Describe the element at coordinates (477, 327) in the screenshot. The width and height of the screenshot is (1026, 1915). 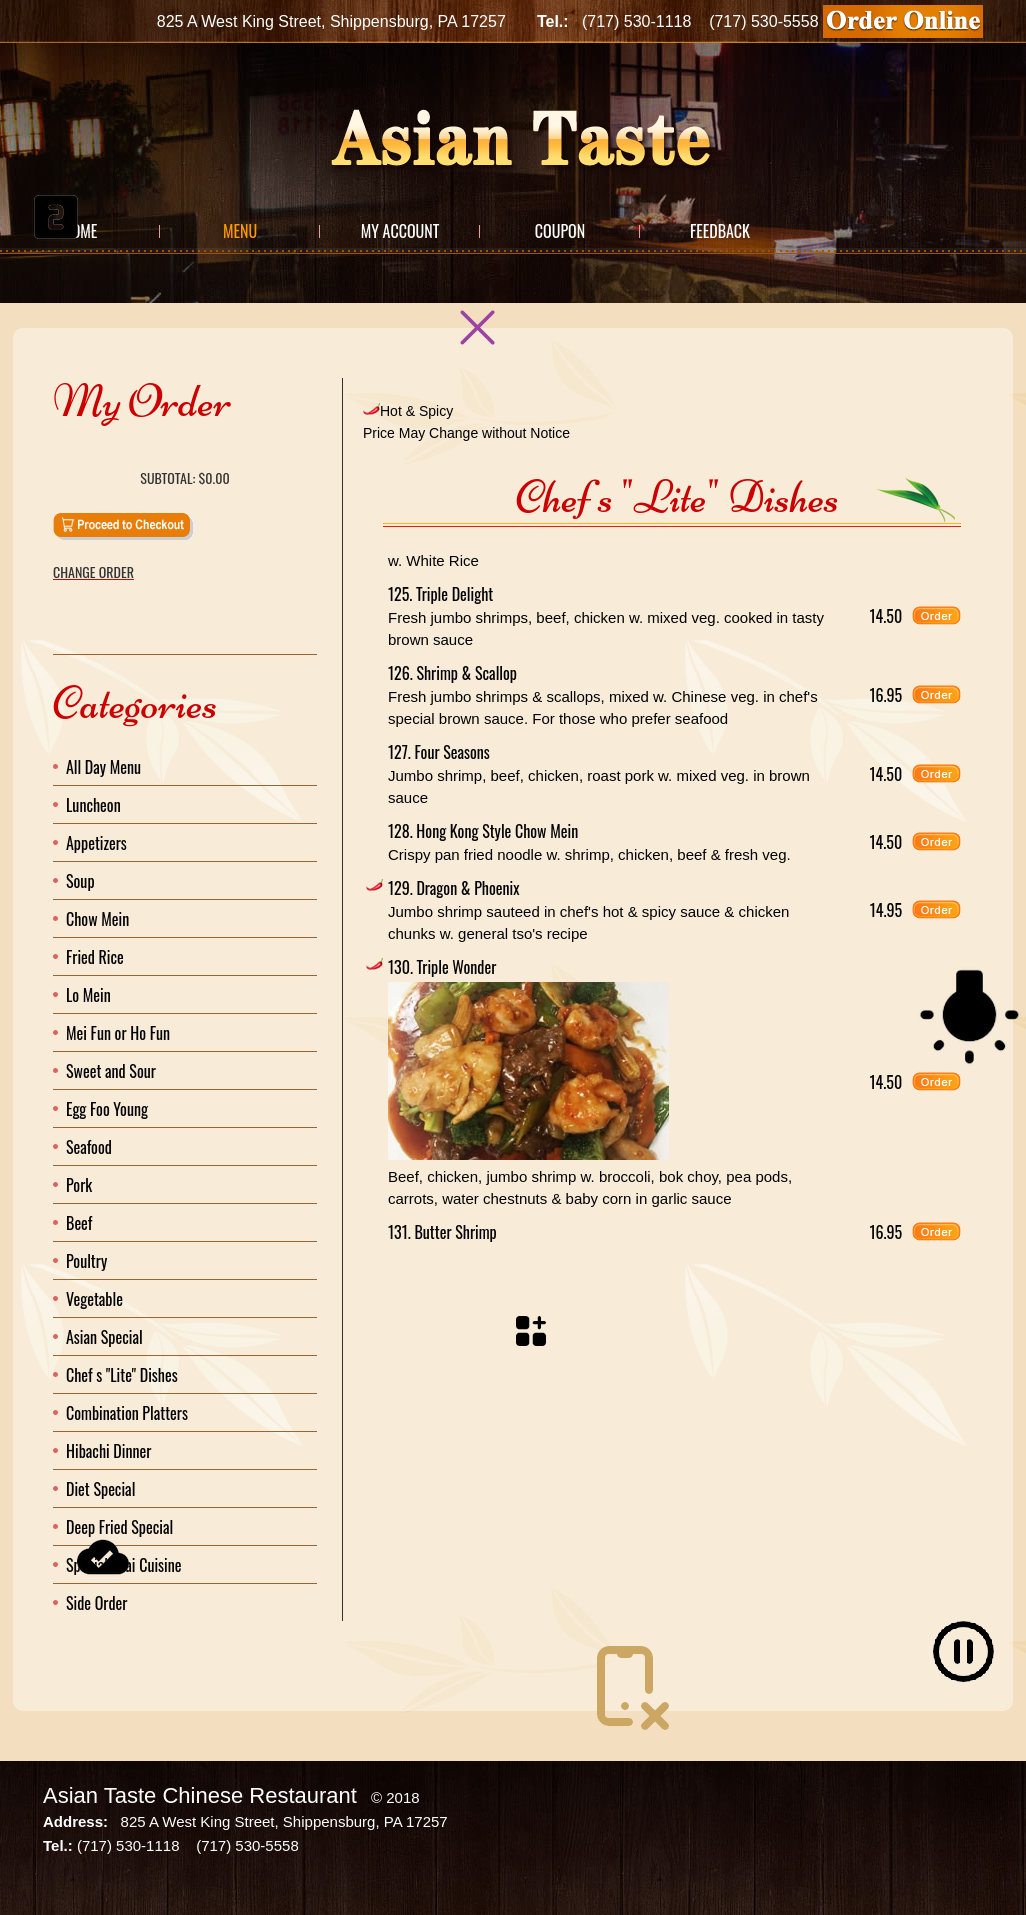
I see `close or dismiss a dialog` at that location.